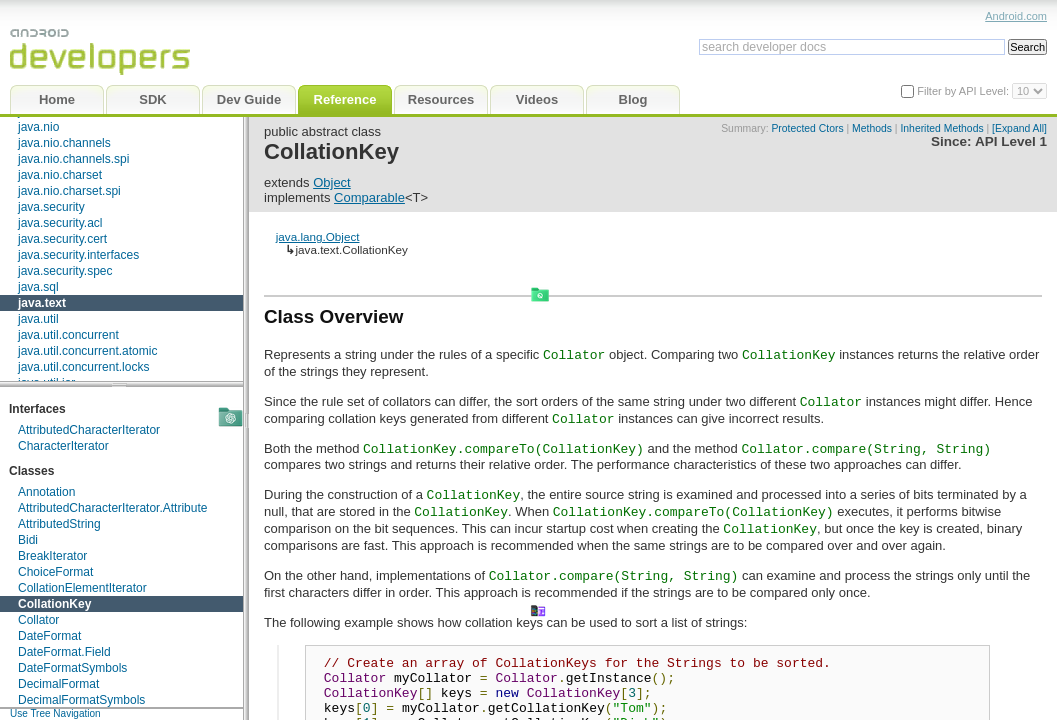 The height and width of the screenshot is (720, 1057). What do you see at coordinates (538, 611) in the screenshot?
I see `open programming projects folder` at bounding box center [538, 611].